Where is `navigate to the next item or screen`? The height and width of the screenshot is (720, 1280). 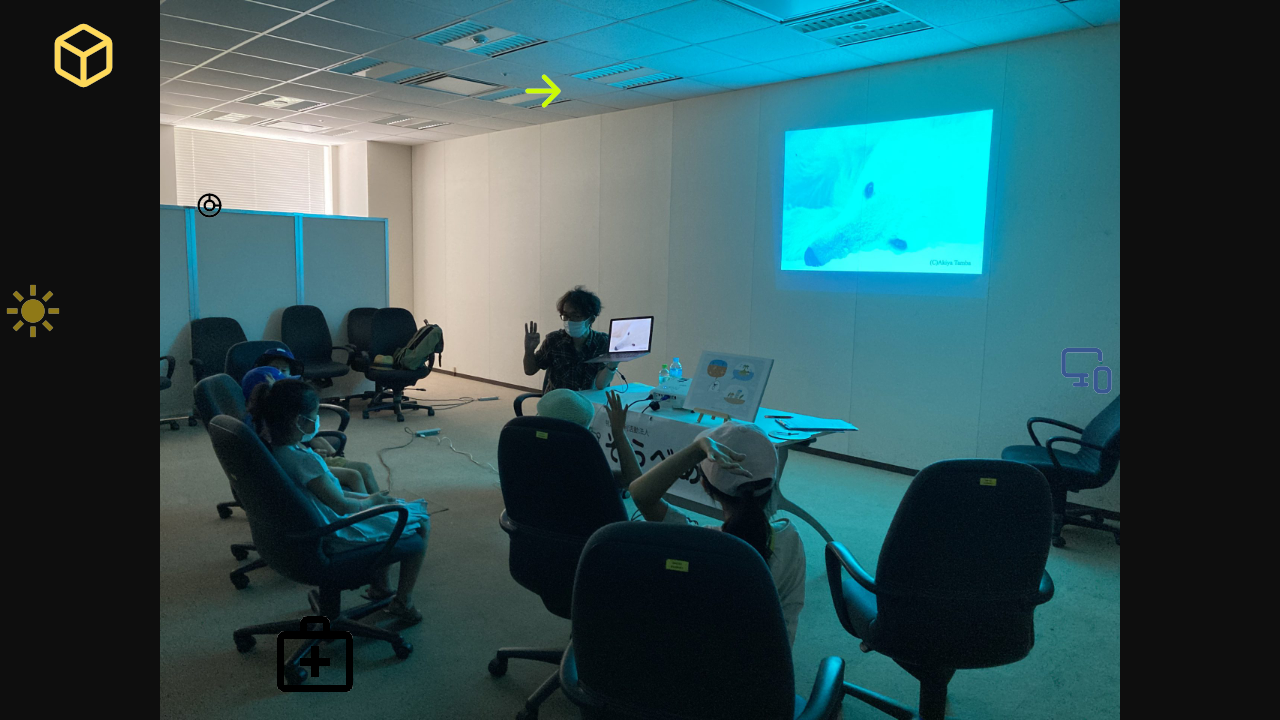 navigate to the next item or screen is located at coordinates (543, 91).